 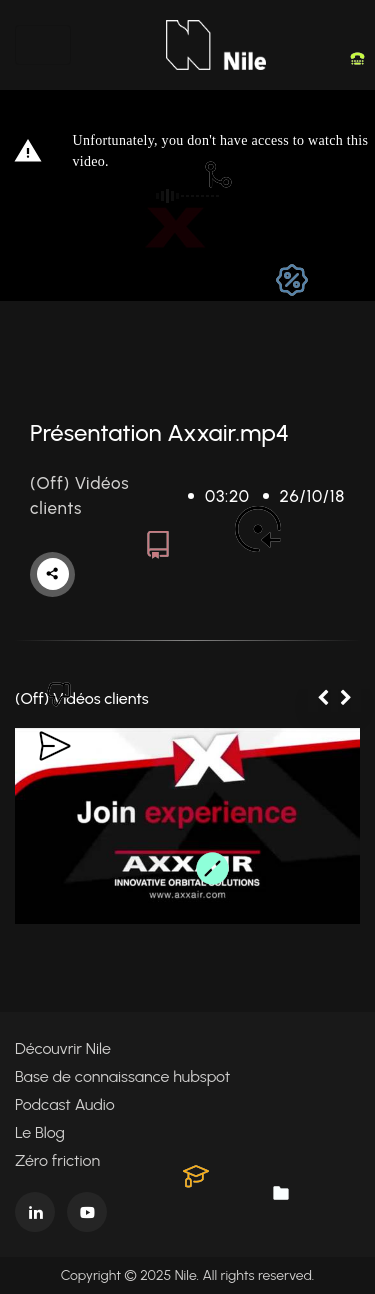 What do you see at coordinates (212, 868) in the screenshot?
I see `skip or bypass a step in a workflow` at bounding box center [212, 868].